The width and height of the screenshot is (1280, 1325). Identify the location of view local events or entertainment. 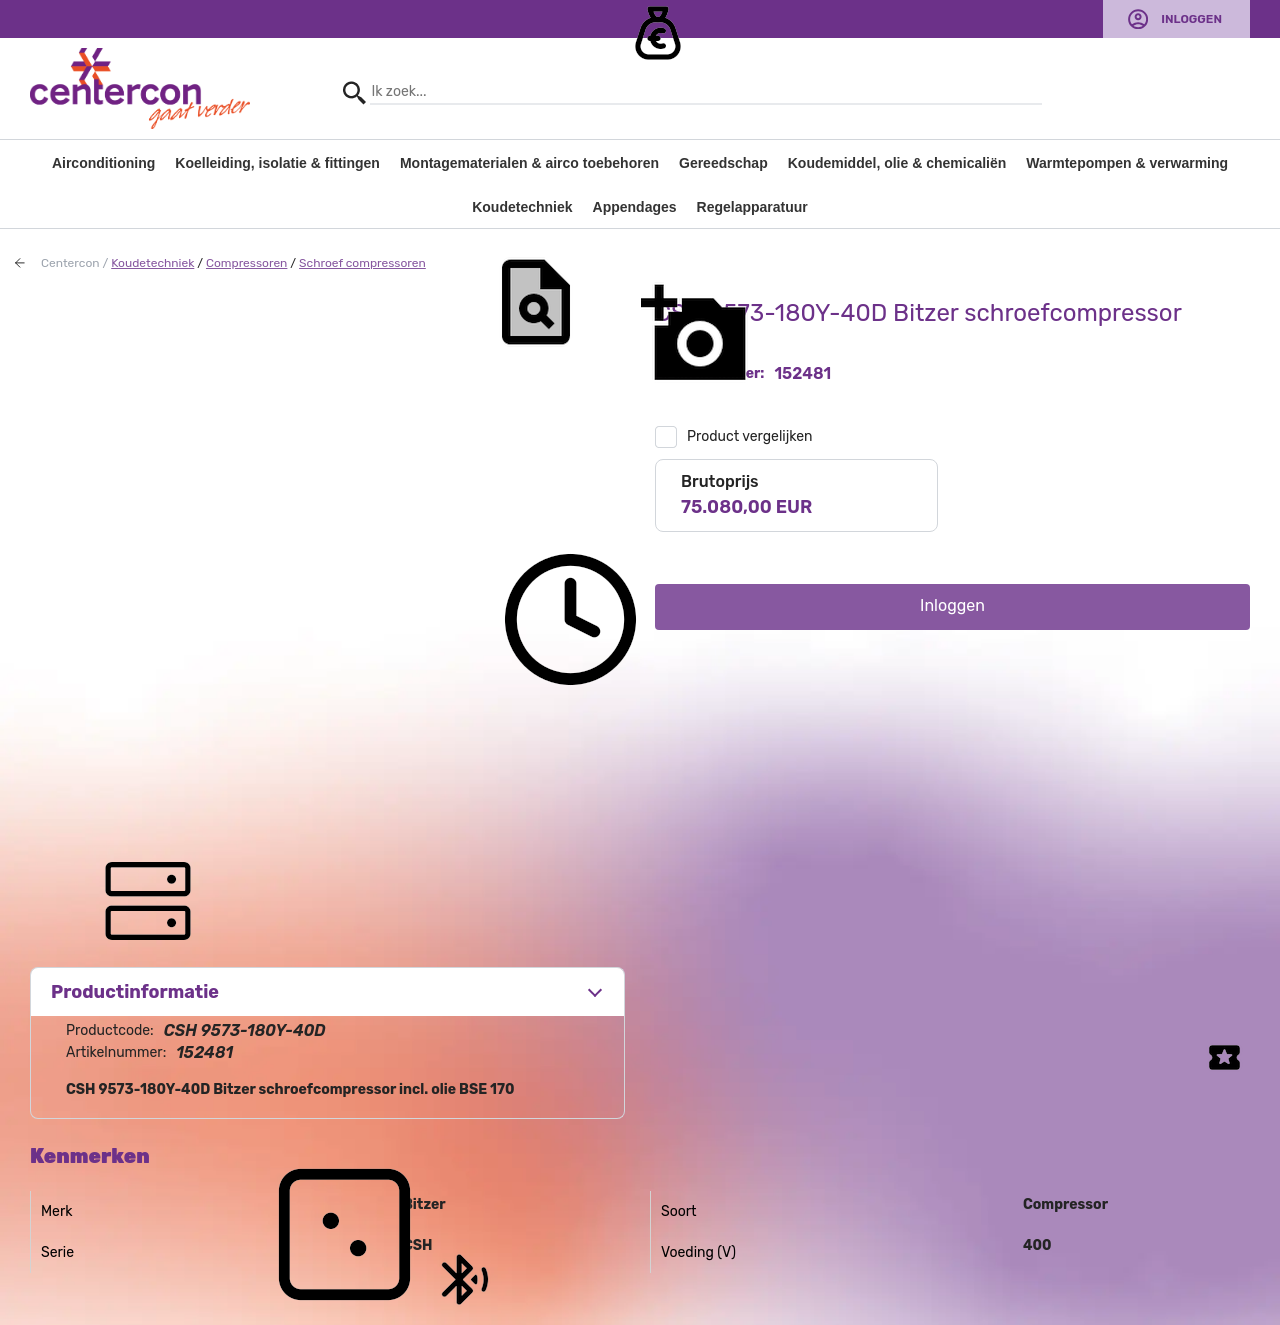
(1224, 1057).